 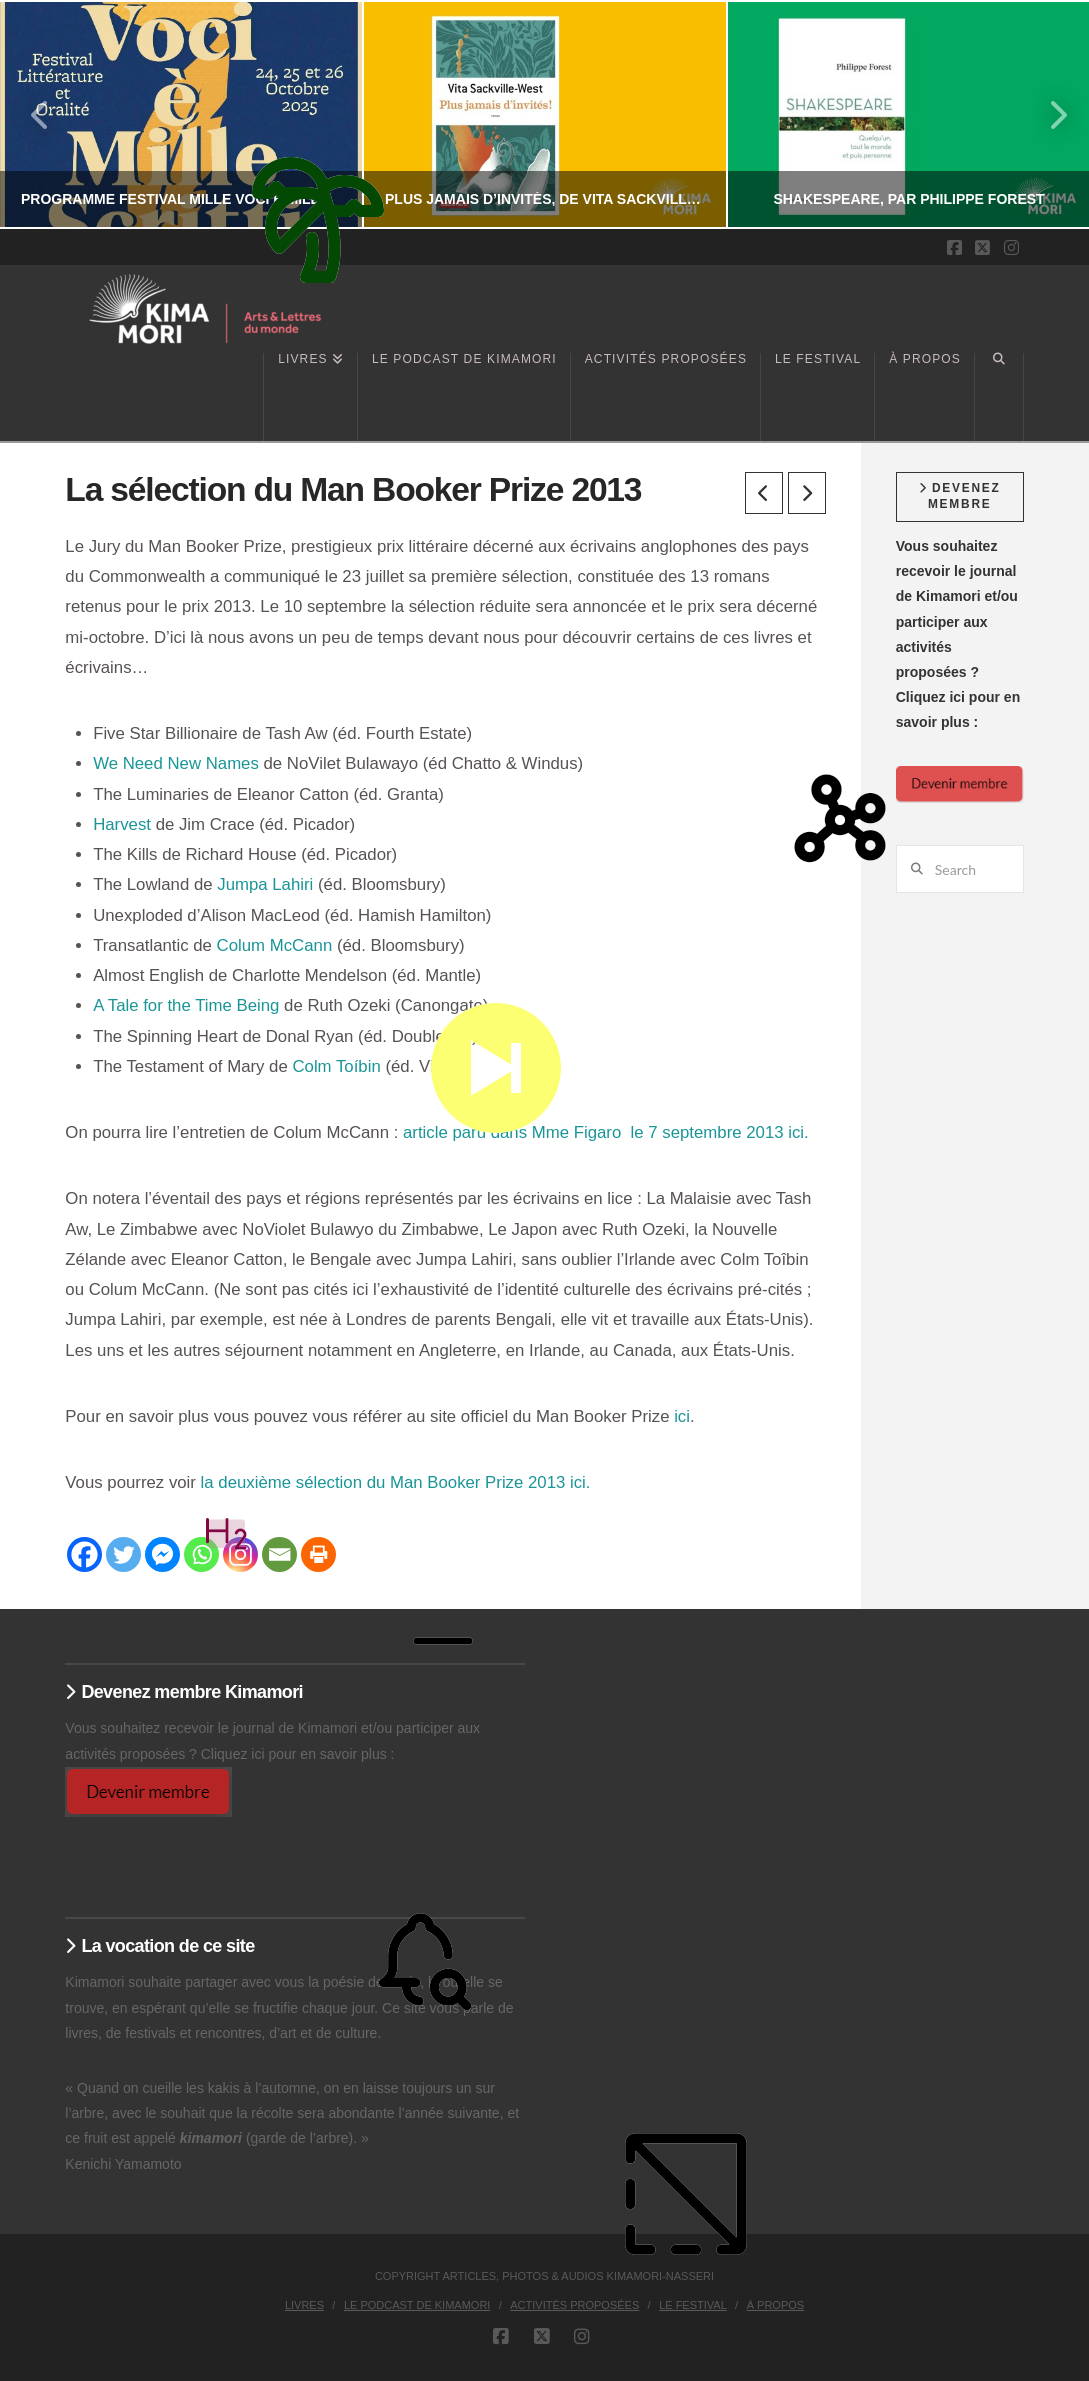 What do you see at coordinates (443, 1641) in the screenshot?
I see `remove an item from a list or cart` at bounding box center [443, 1641].